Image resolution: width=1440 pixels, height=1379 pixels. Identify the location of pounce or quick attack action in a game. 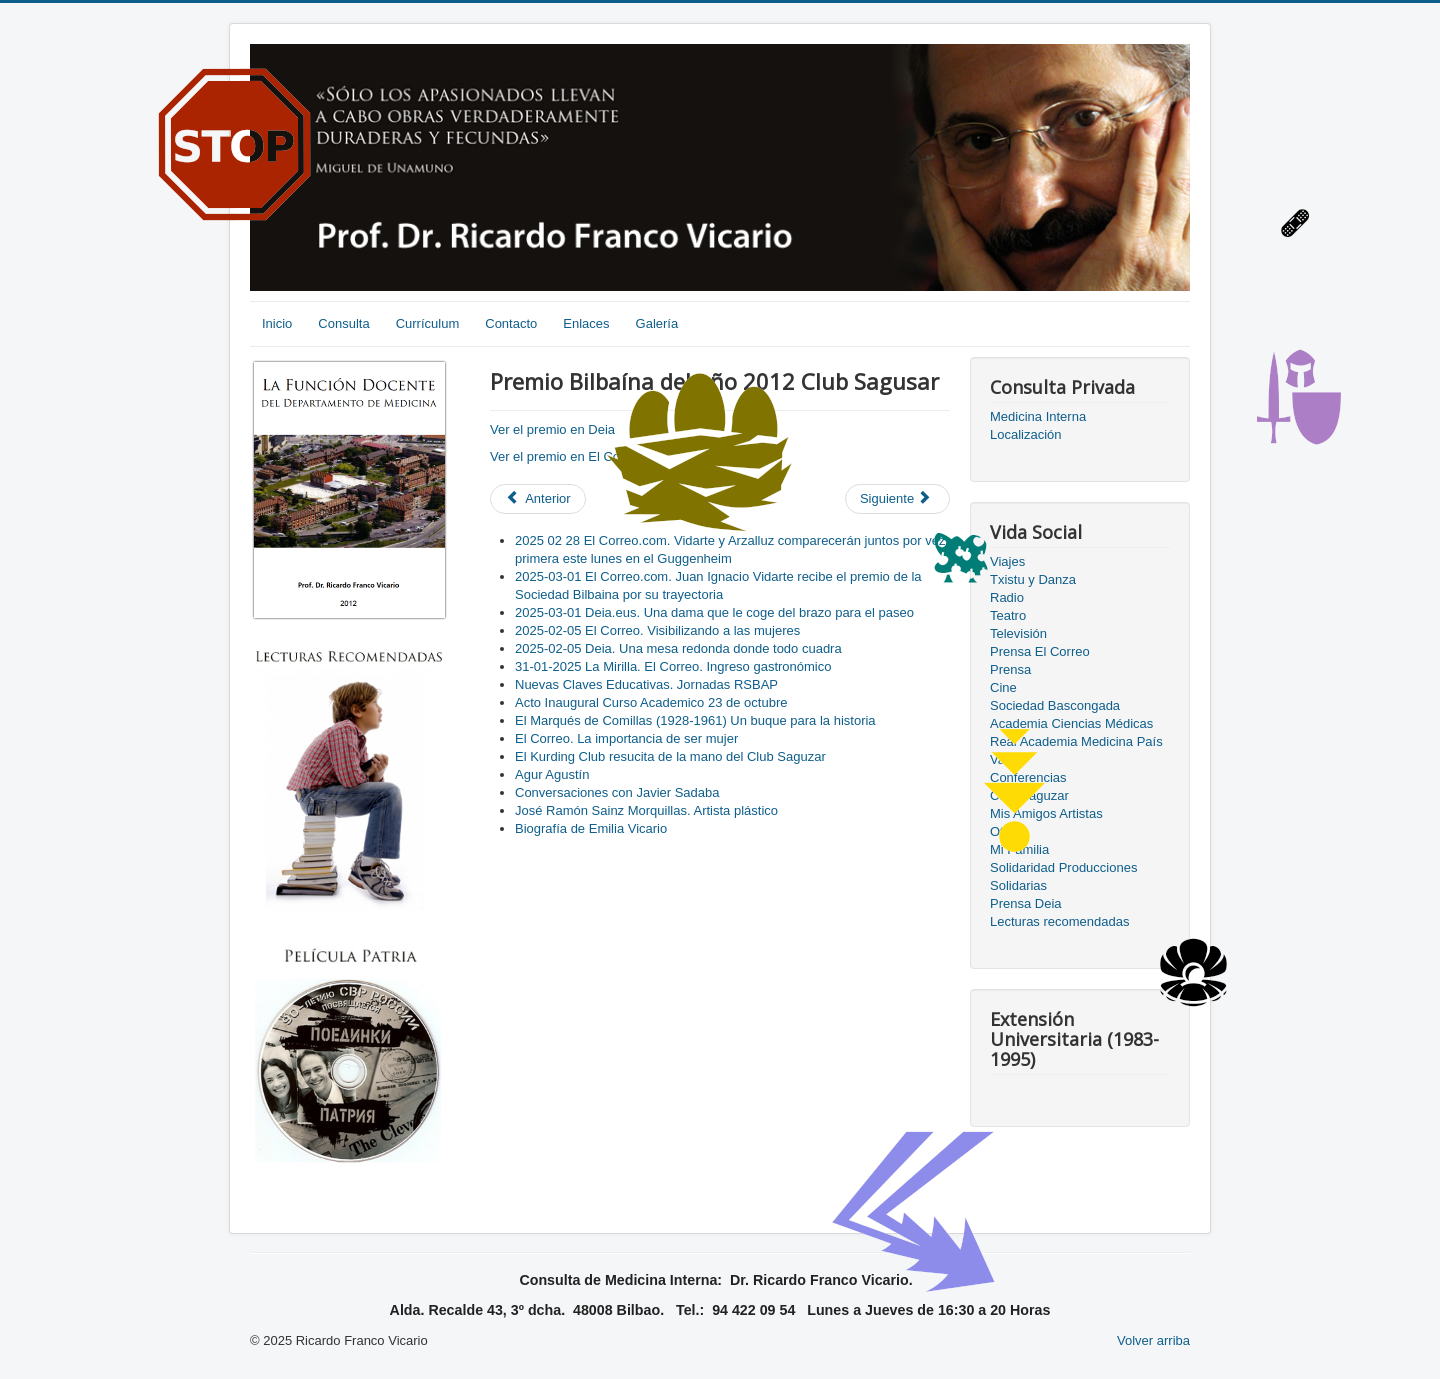
(1014, 790).